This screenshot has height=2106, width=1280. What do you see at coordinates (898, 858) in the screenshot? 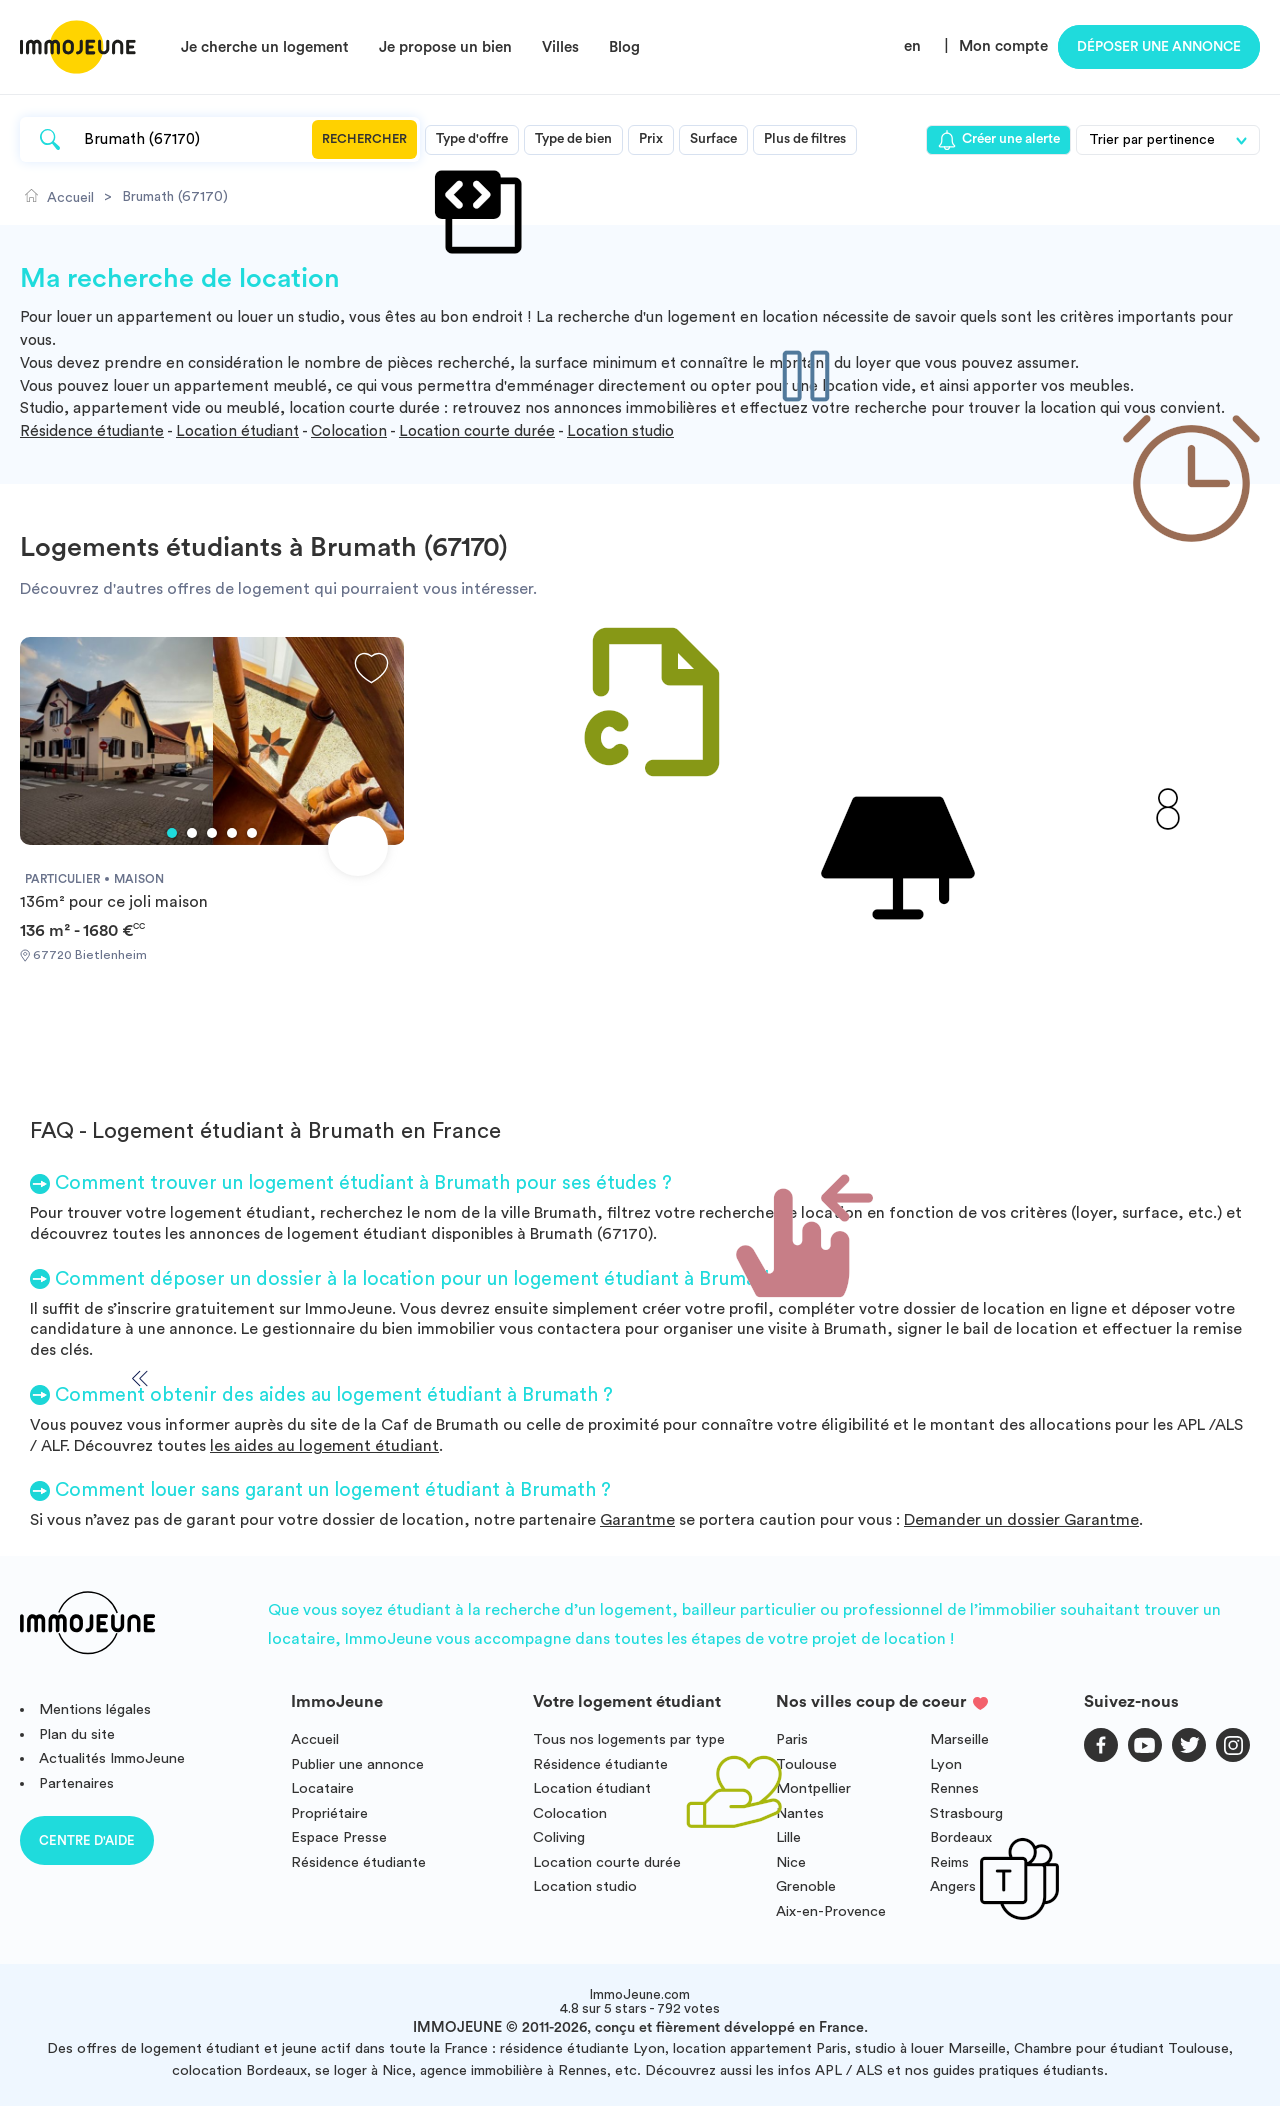
I see `toggle desk lamp or reading light` at bounding box center [898, 858].